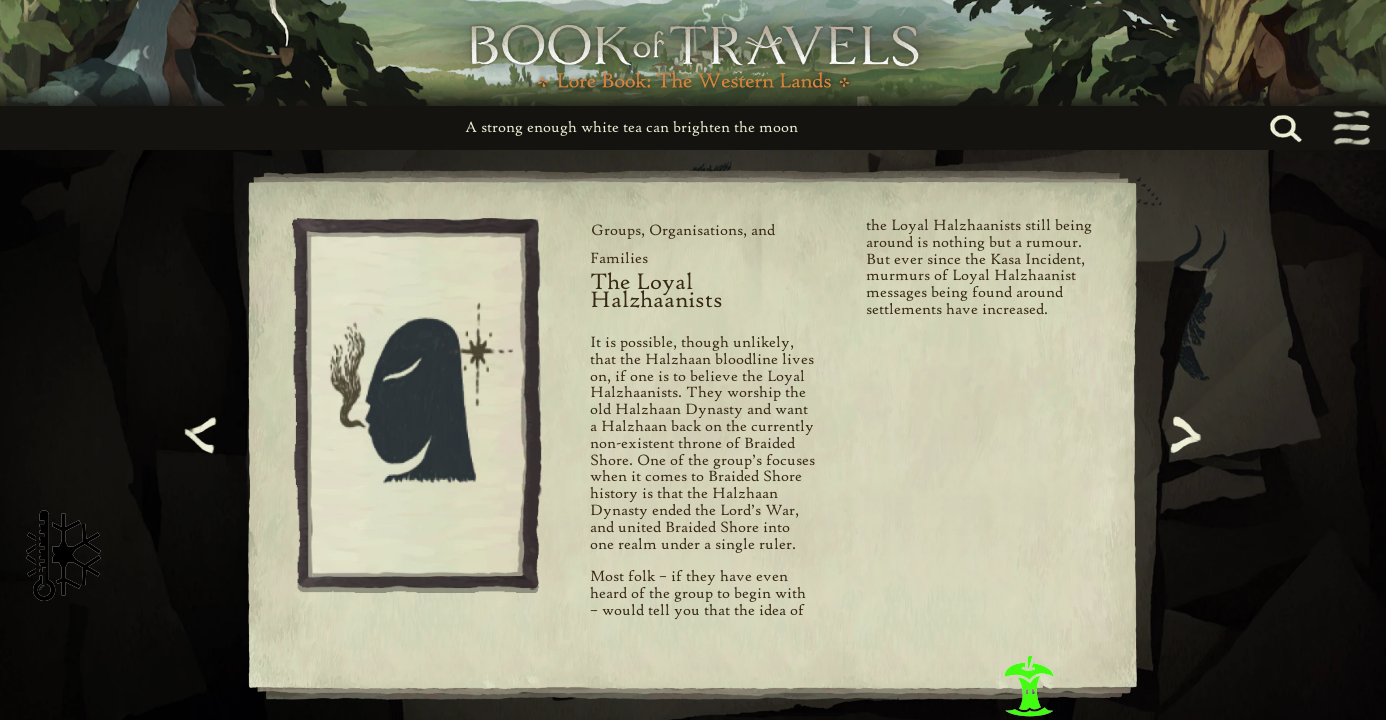  Describe the element at coordinates (1029, 686) in the screenshot. I see `indicates food waste or compost category` at that location.